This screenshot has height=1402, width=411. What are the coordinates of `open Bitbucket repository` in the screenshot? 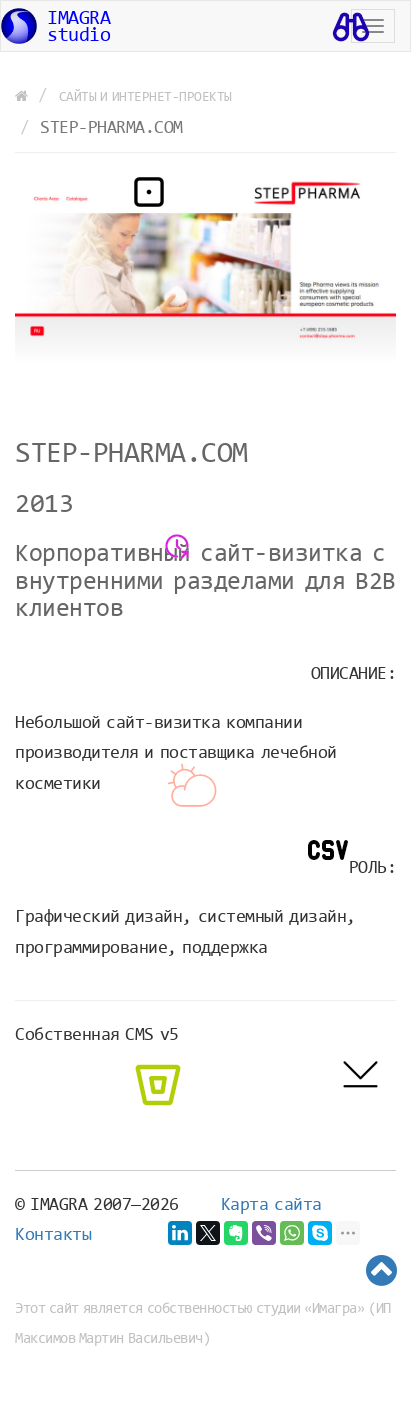 It's located at (158, 1085).